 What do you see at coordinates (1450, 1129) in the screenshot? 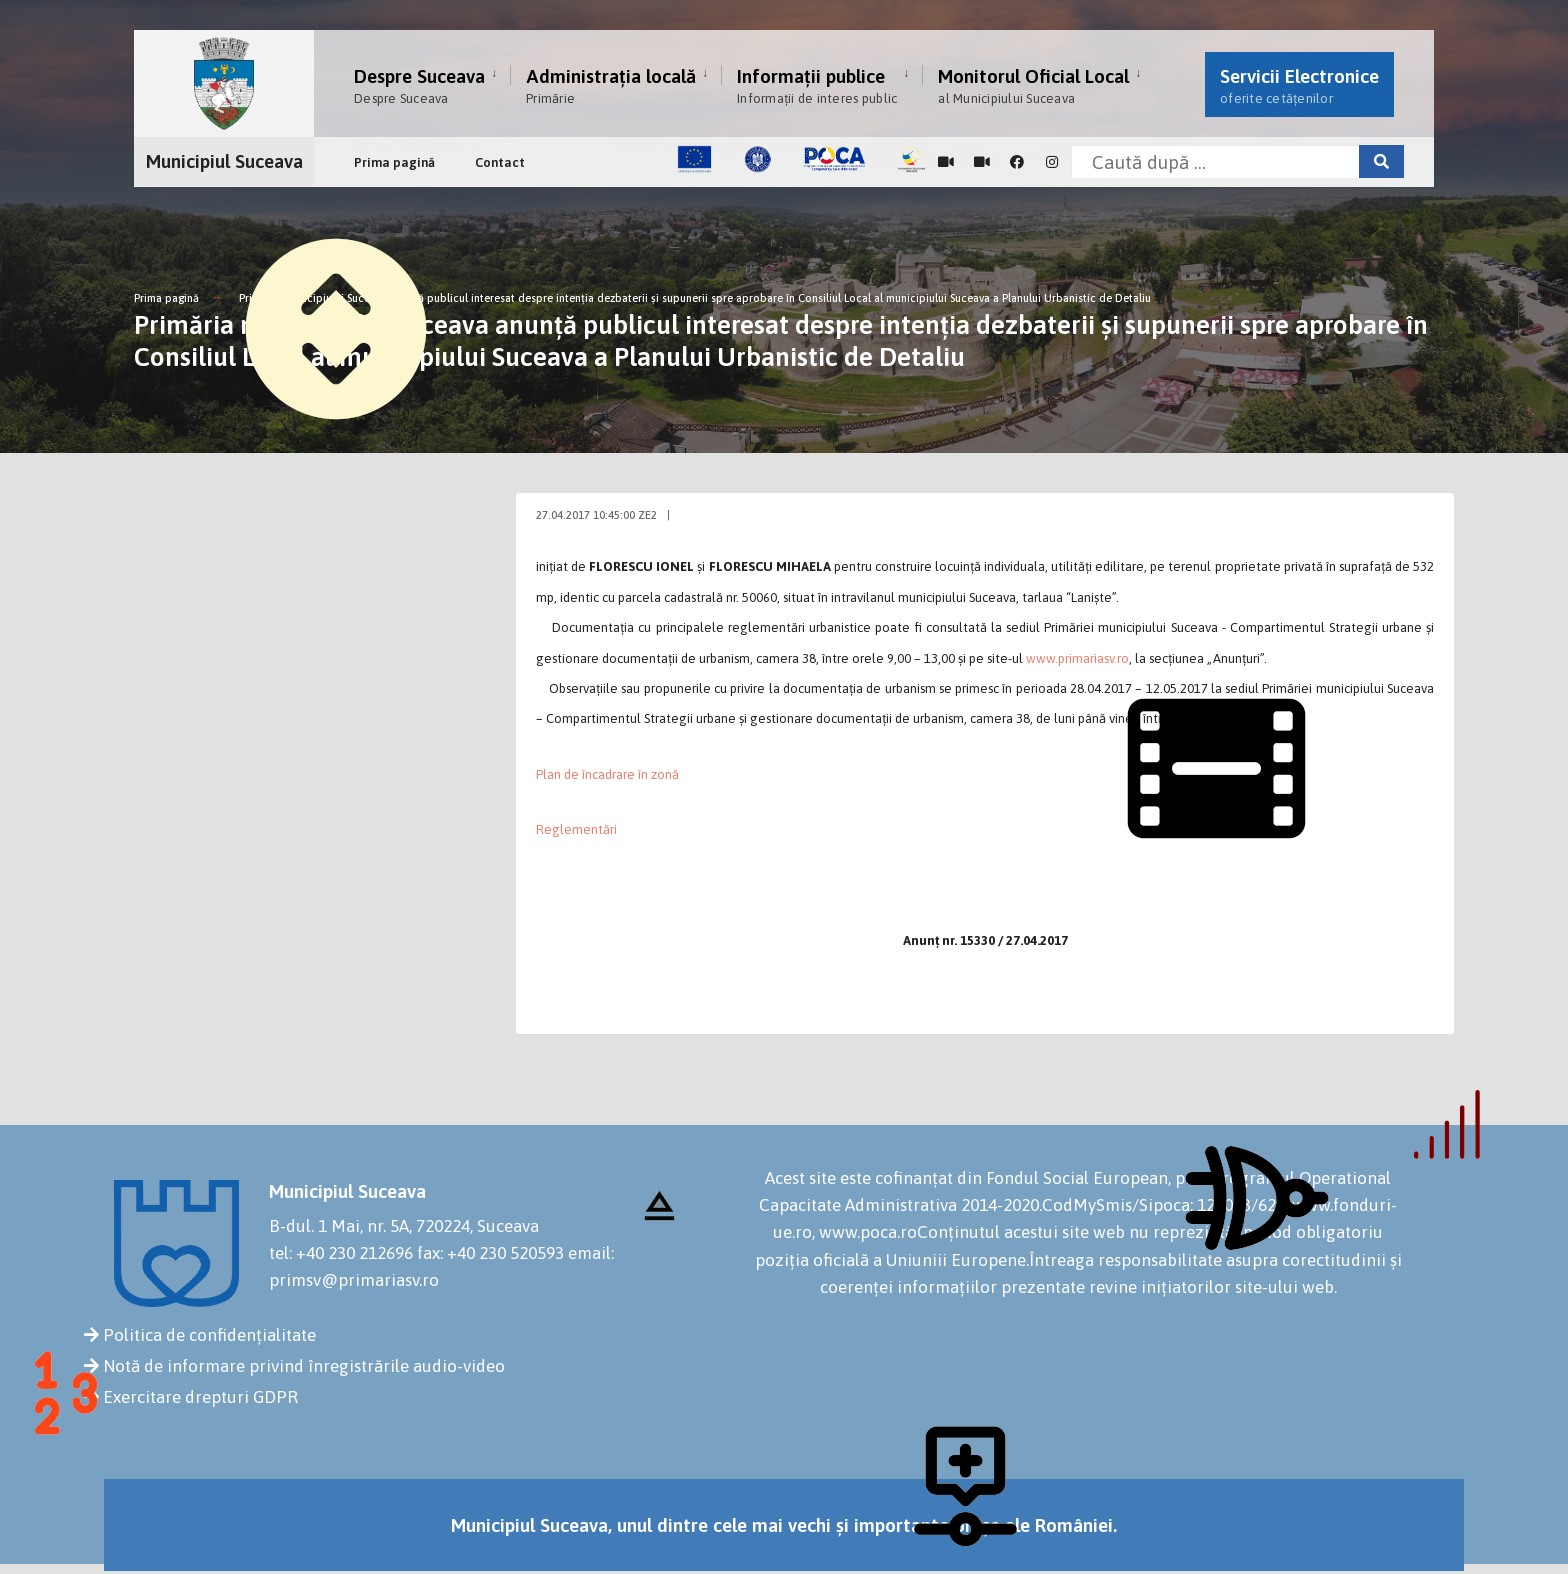
I see `indicates full cellular signal strength` at bounding box center [1450, 1129].